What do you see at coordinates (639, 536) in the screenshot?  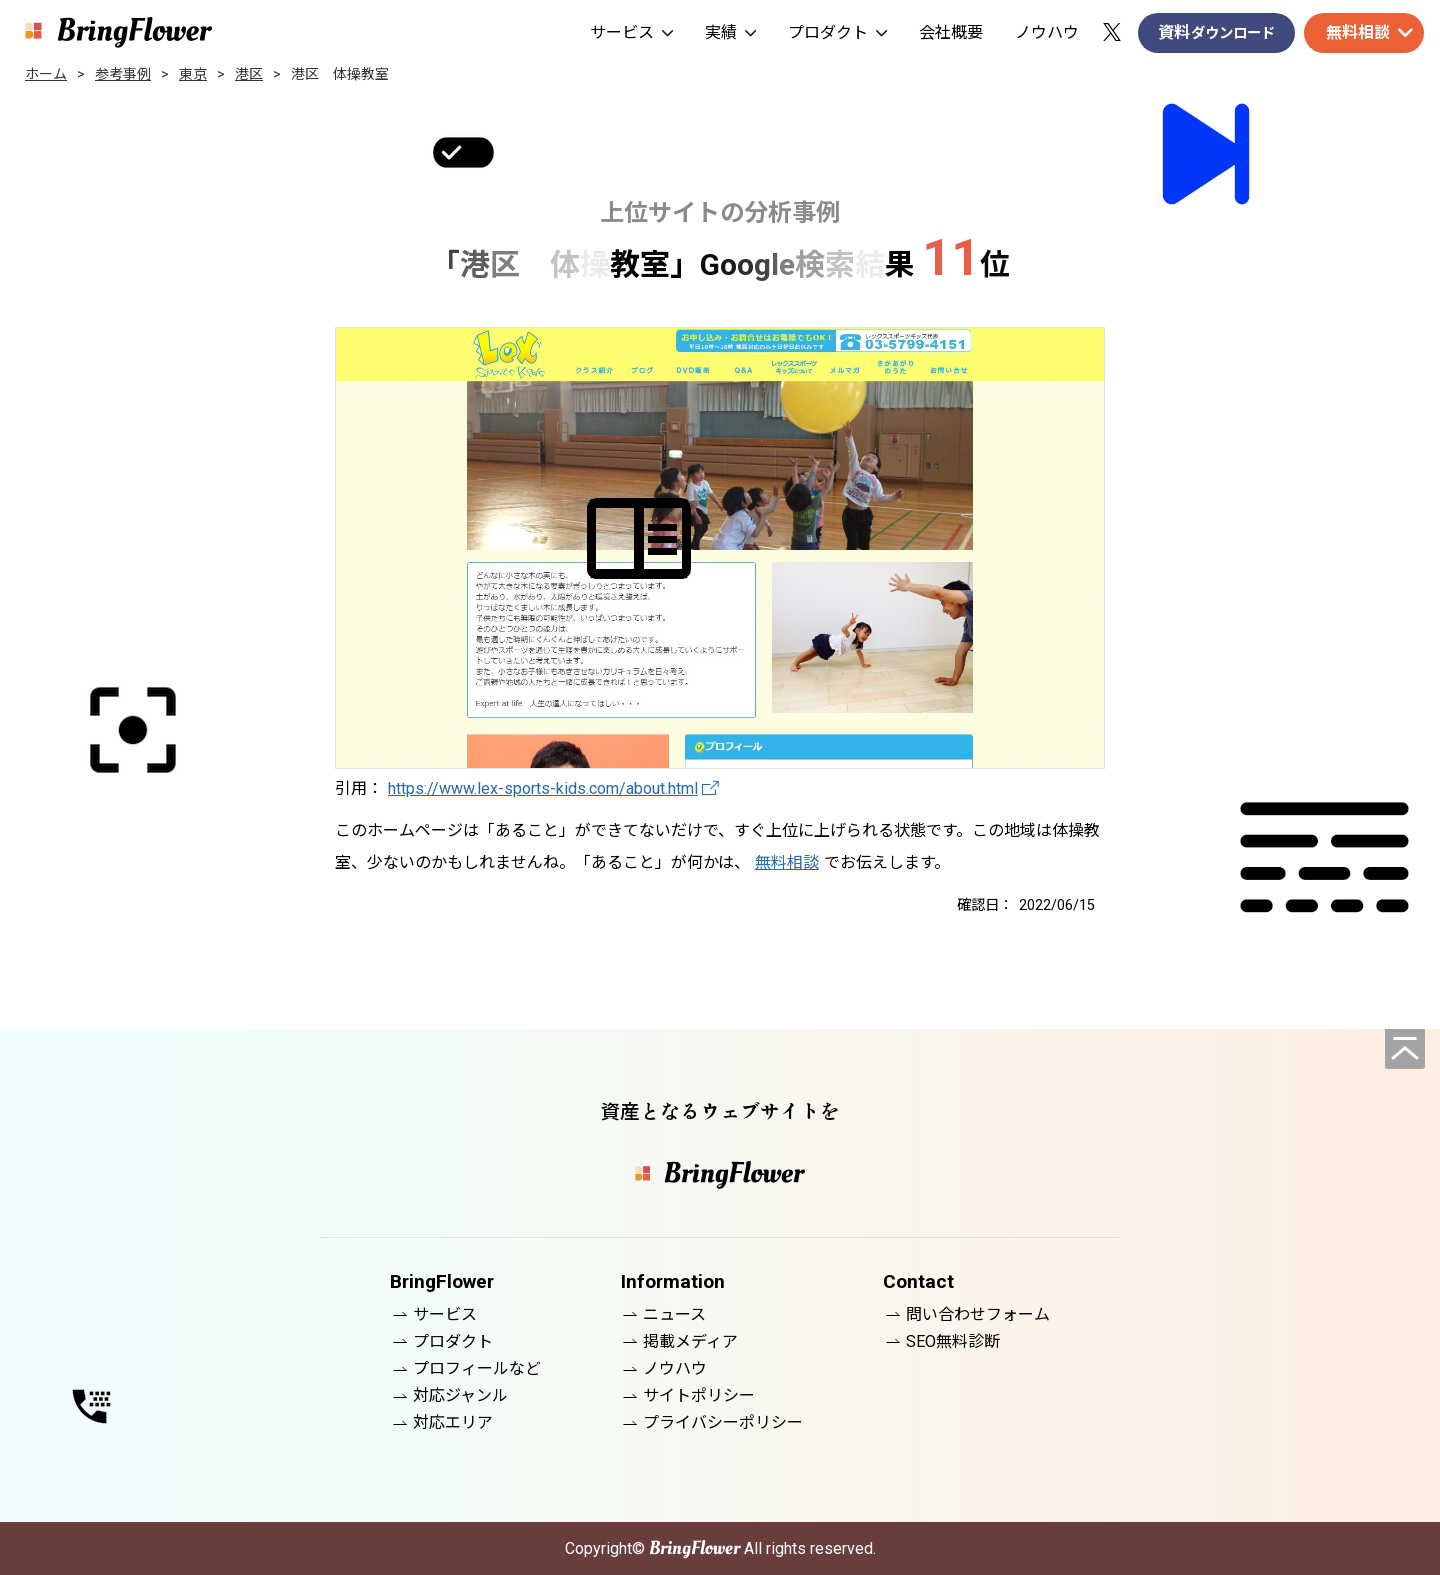 I see `switch to reader mode for distraction-free reading` at bounding box center [639, 536].